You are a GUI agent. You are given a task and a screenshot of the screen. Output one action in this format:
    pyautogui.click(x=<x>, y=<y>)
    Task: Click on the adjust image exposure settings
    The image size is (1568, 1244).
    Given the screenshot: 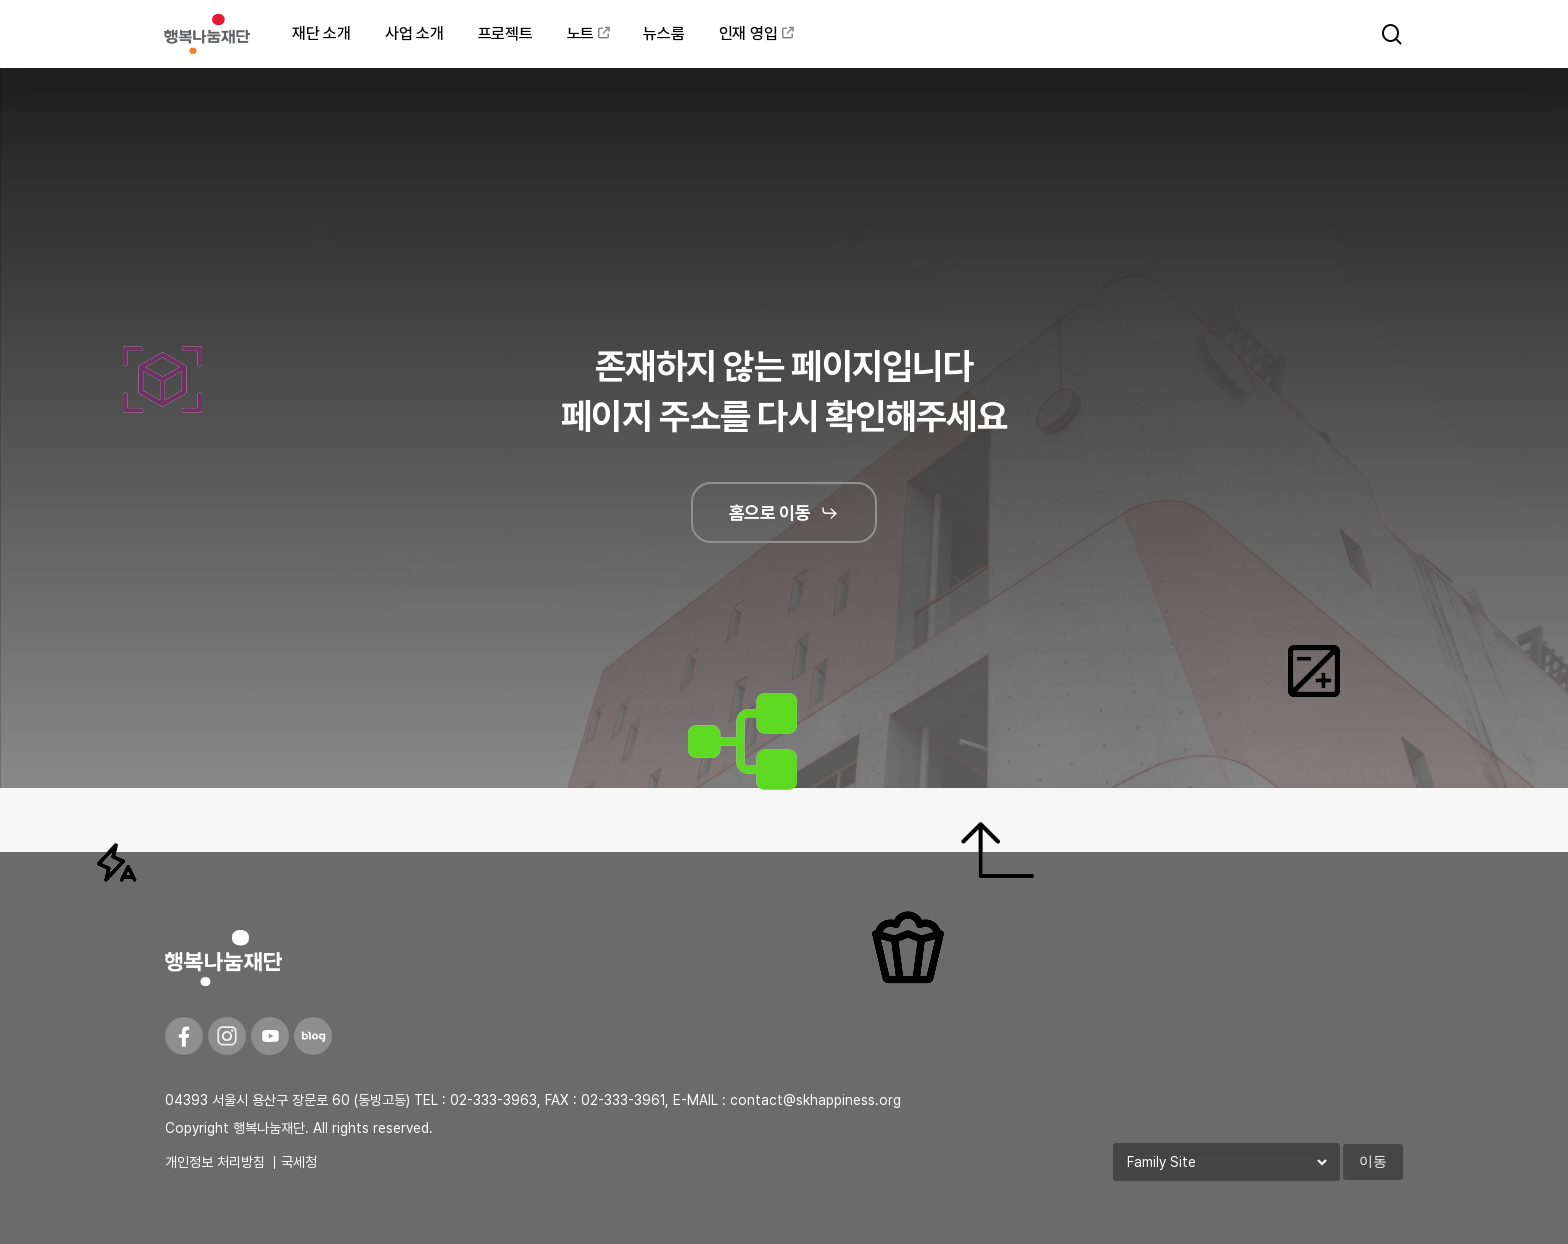 What is the action you would take?
    pyautogui.click(x=1314, y=671)
    